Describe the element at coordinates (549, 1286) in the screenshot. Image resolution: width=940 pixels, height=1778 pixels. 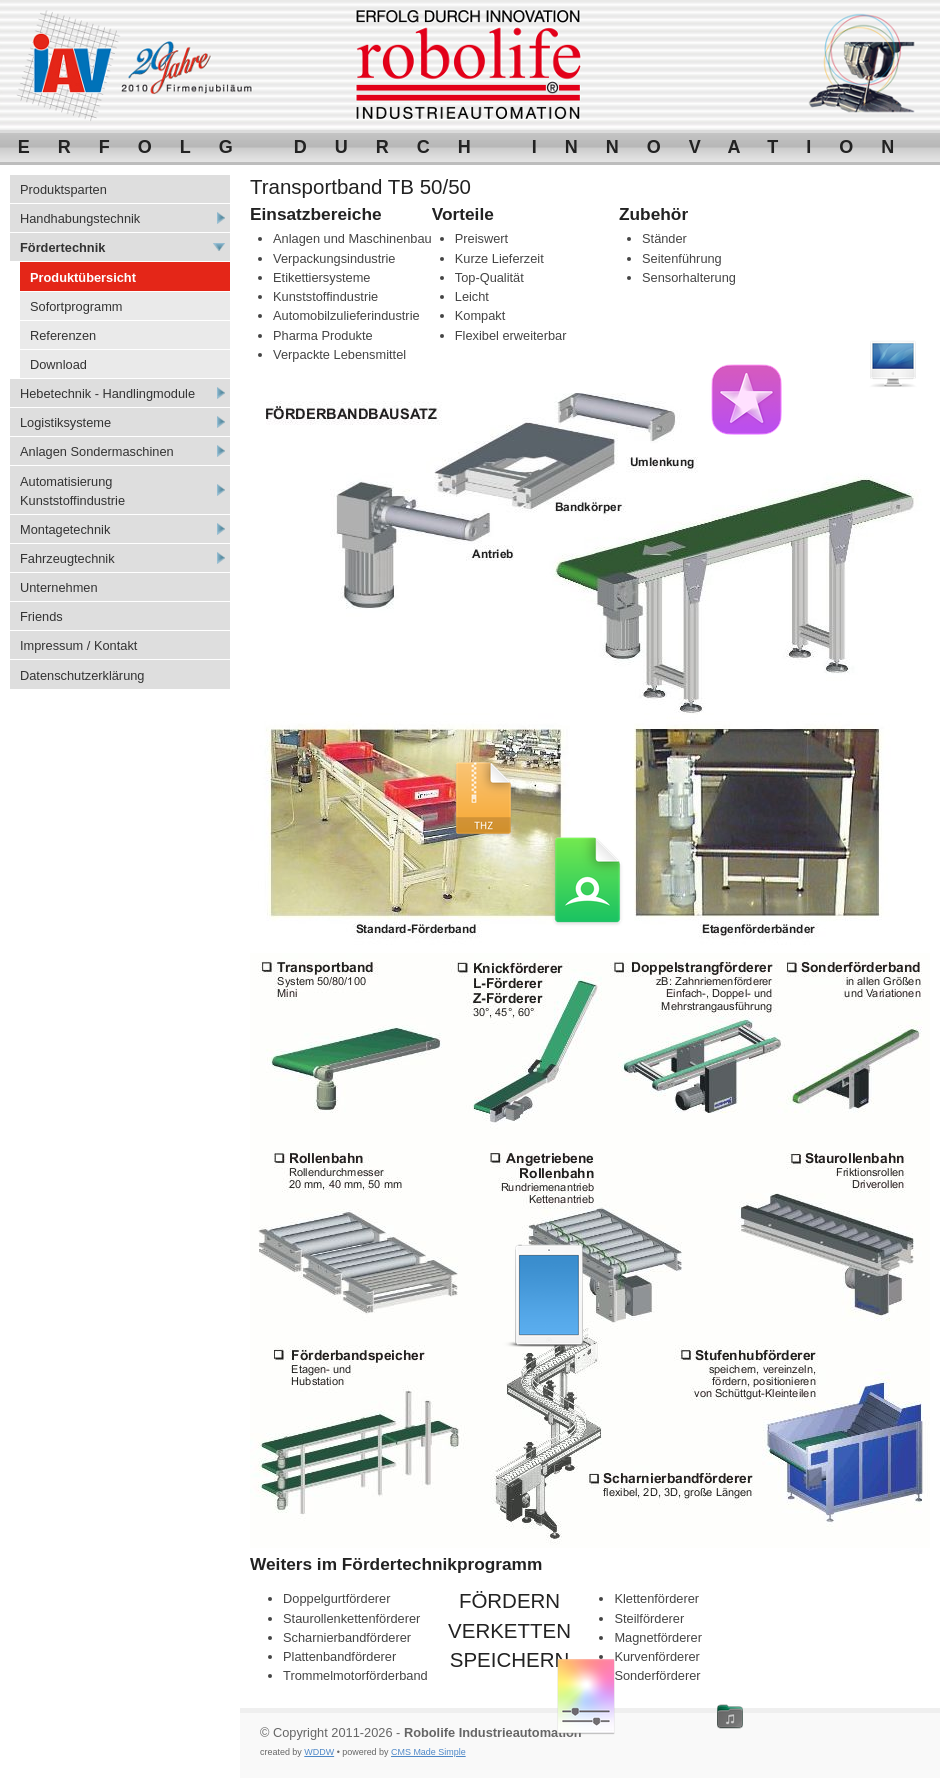
I see `iPad mini device connected via cellular` at that location.